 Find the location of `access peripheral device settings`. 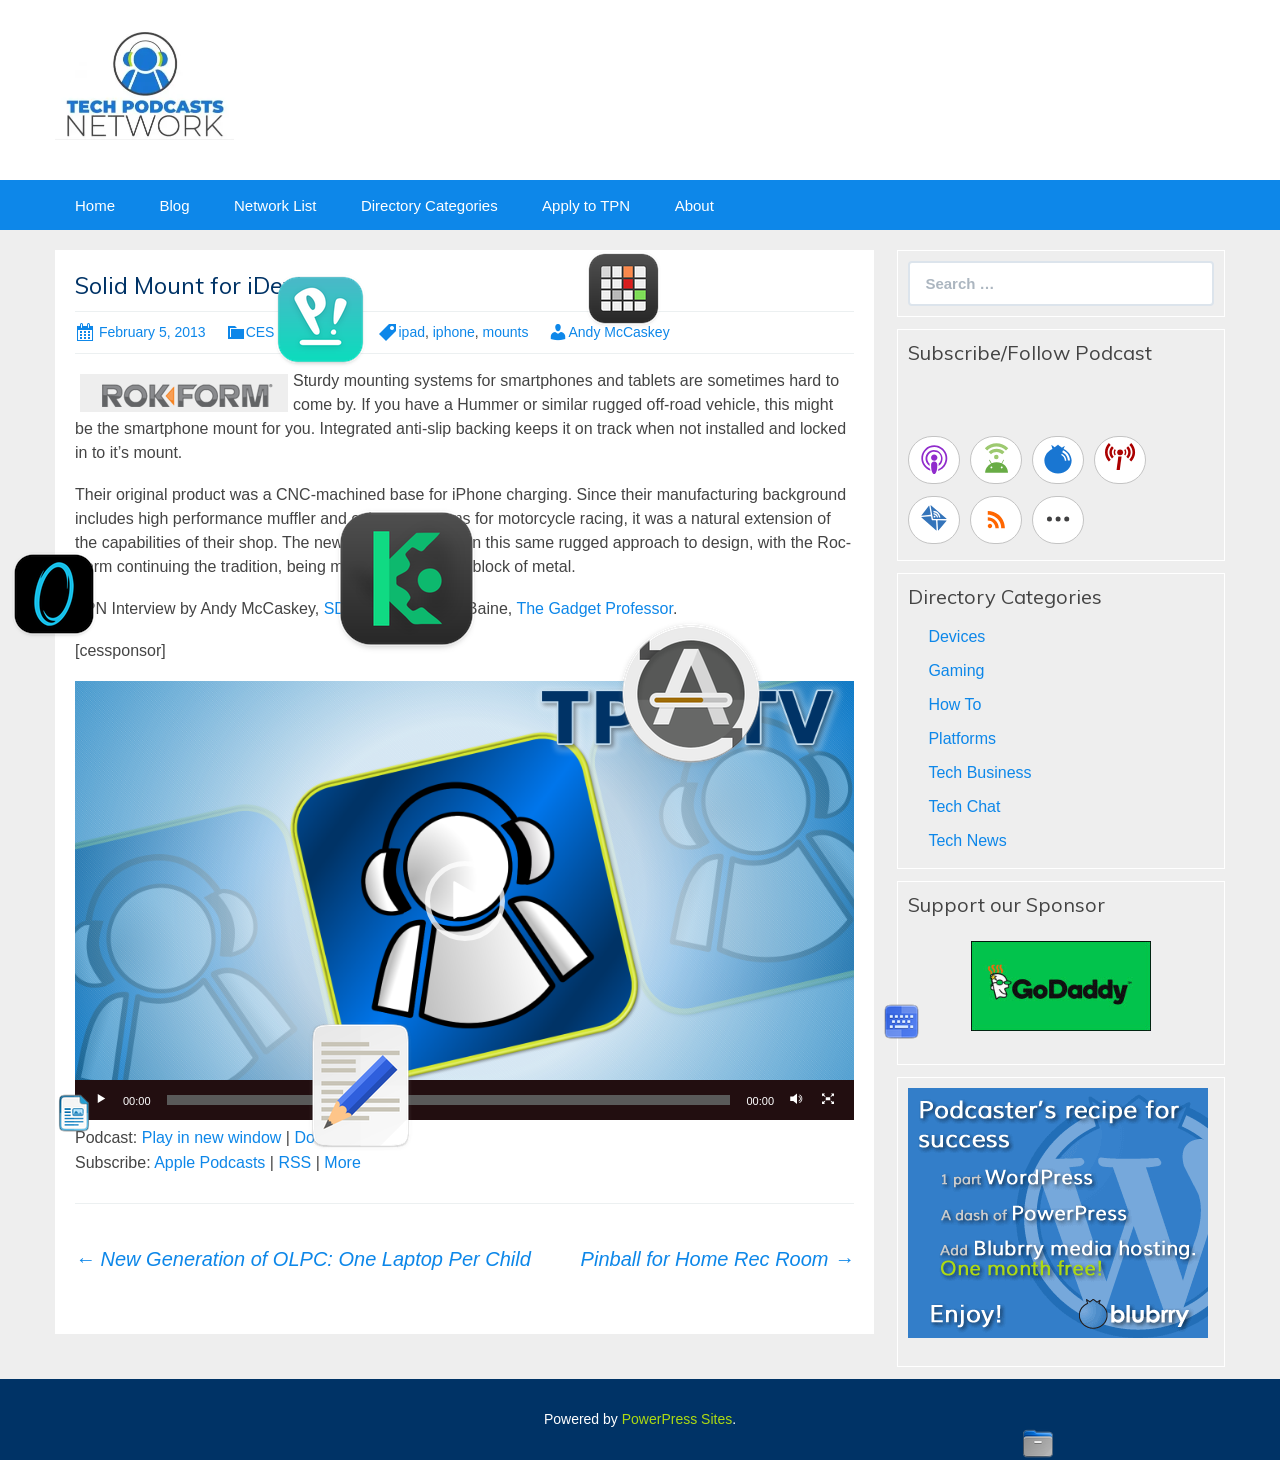

access peripheral device settings is located at coordinates (901, 1021).